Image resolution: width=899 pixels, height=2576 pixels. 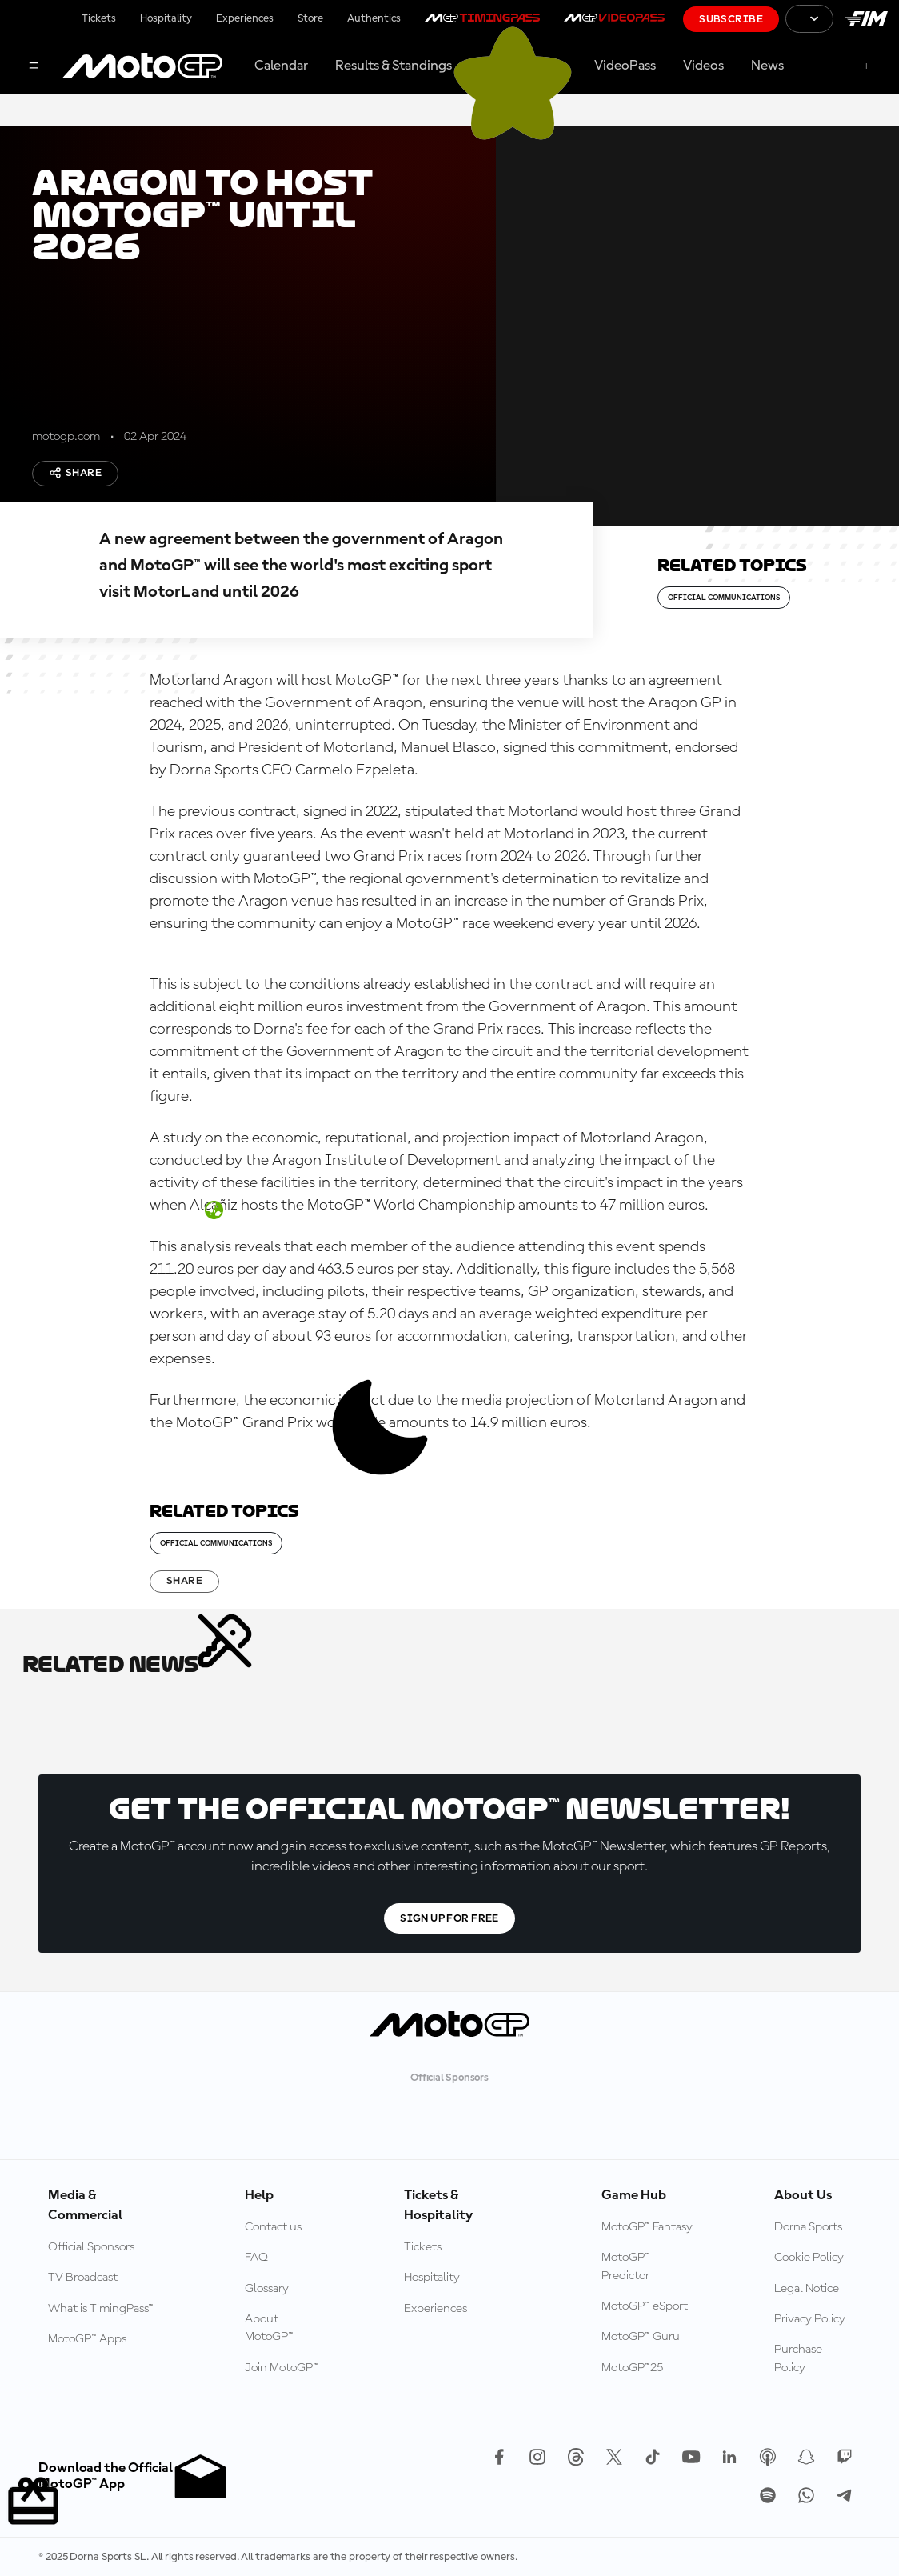 I want to click on access denied or authentication disabled, so click(x=225, y=1641).